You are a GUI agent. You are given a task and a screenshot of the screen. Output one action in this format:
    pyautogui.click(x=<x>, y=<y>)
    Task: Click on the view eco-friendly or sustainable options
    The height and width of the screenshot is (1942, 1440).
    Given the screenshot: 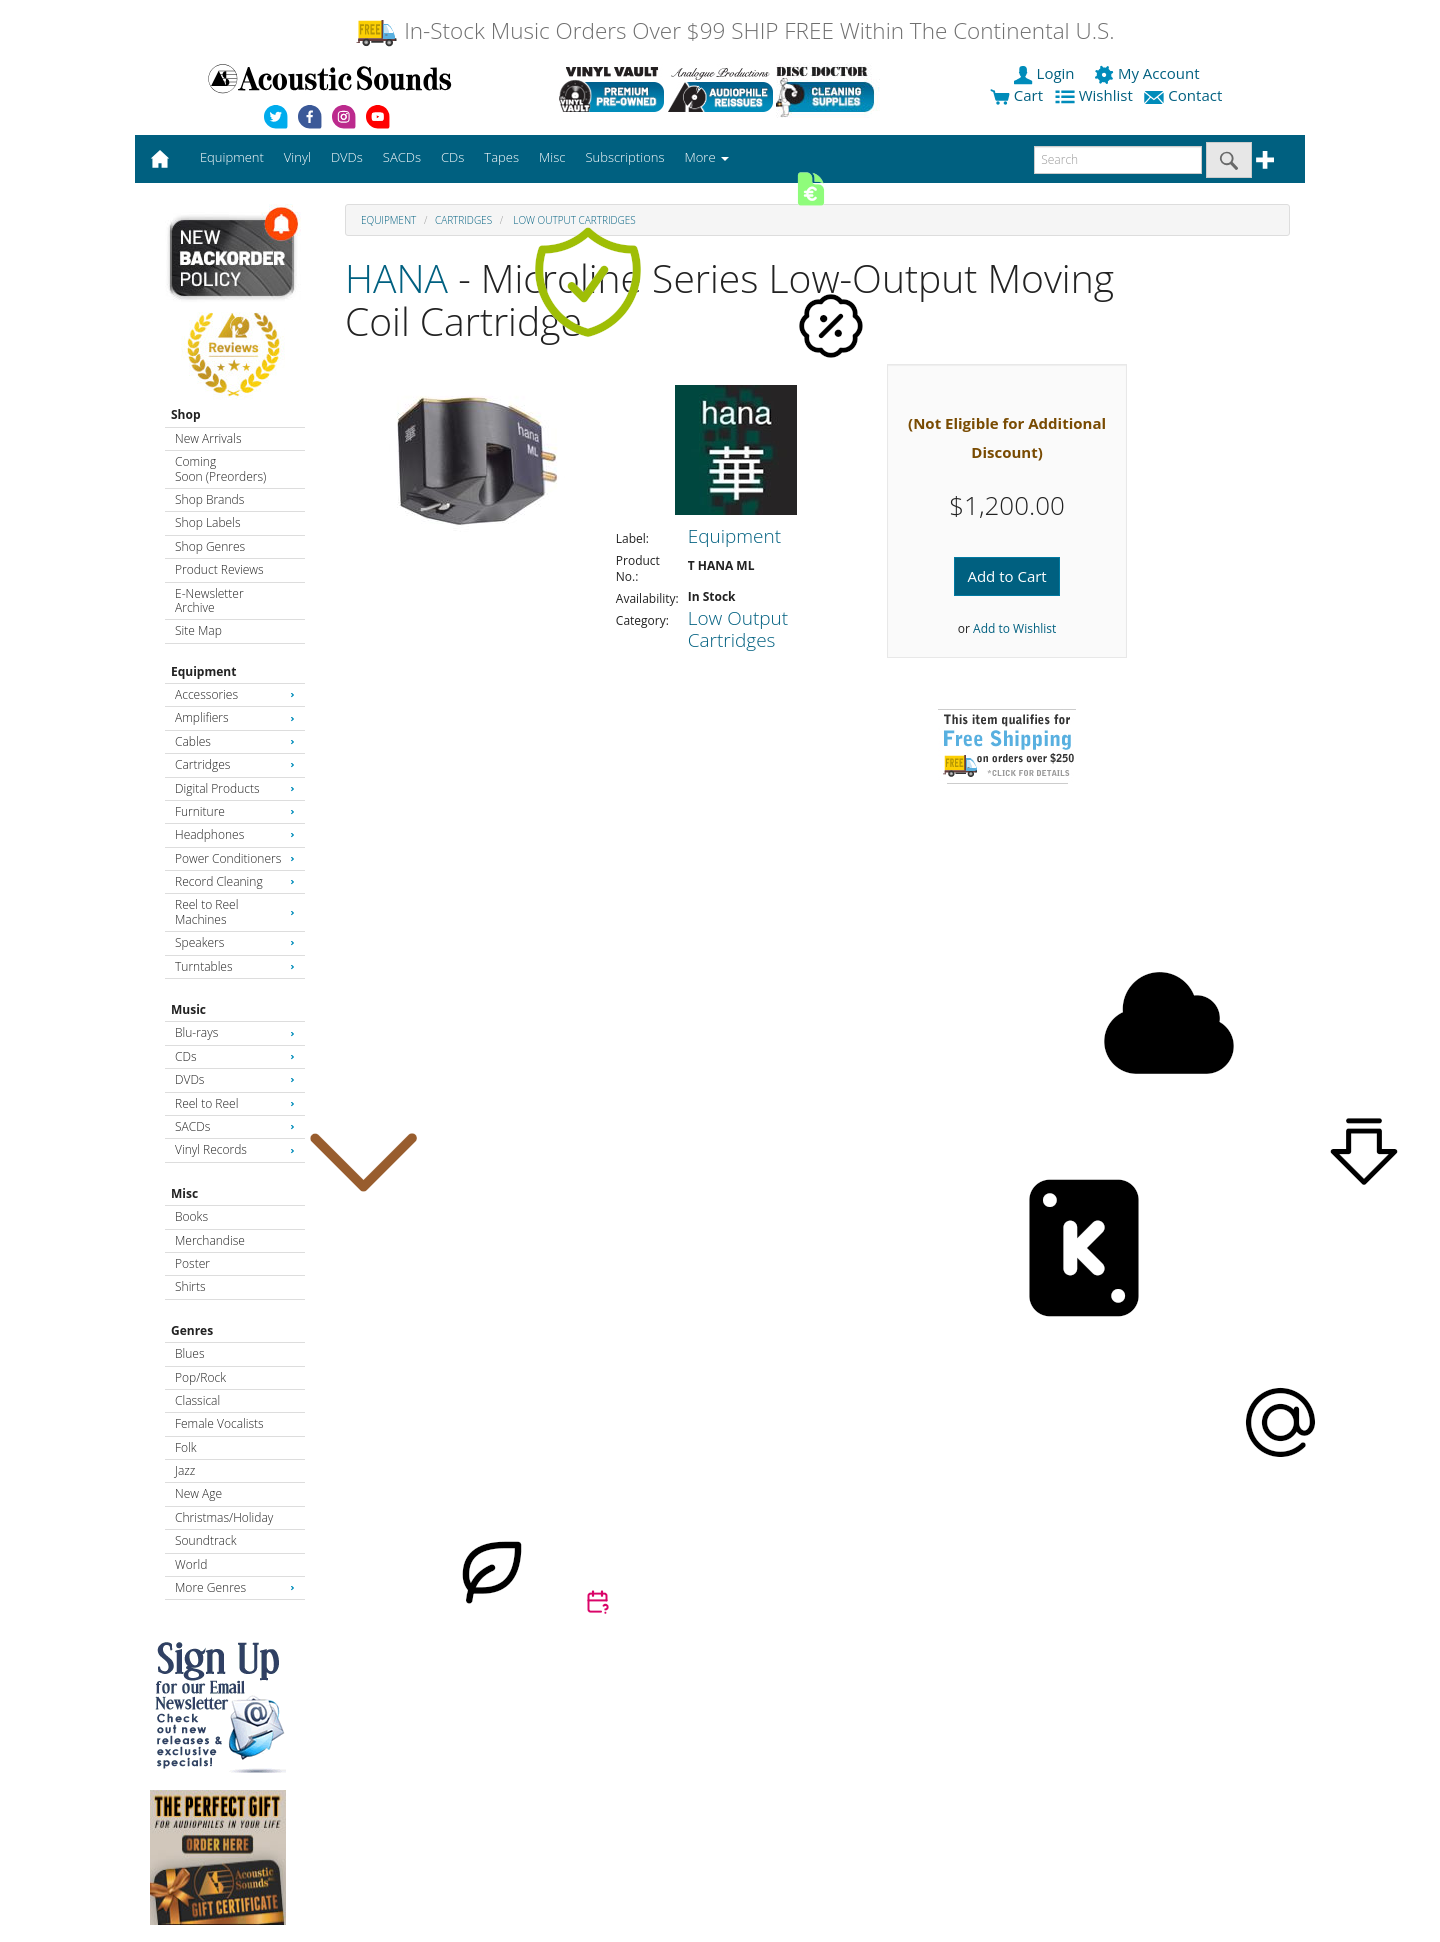 What is the action you would take?
    pyautogui.click(x=492, y=1571)
    